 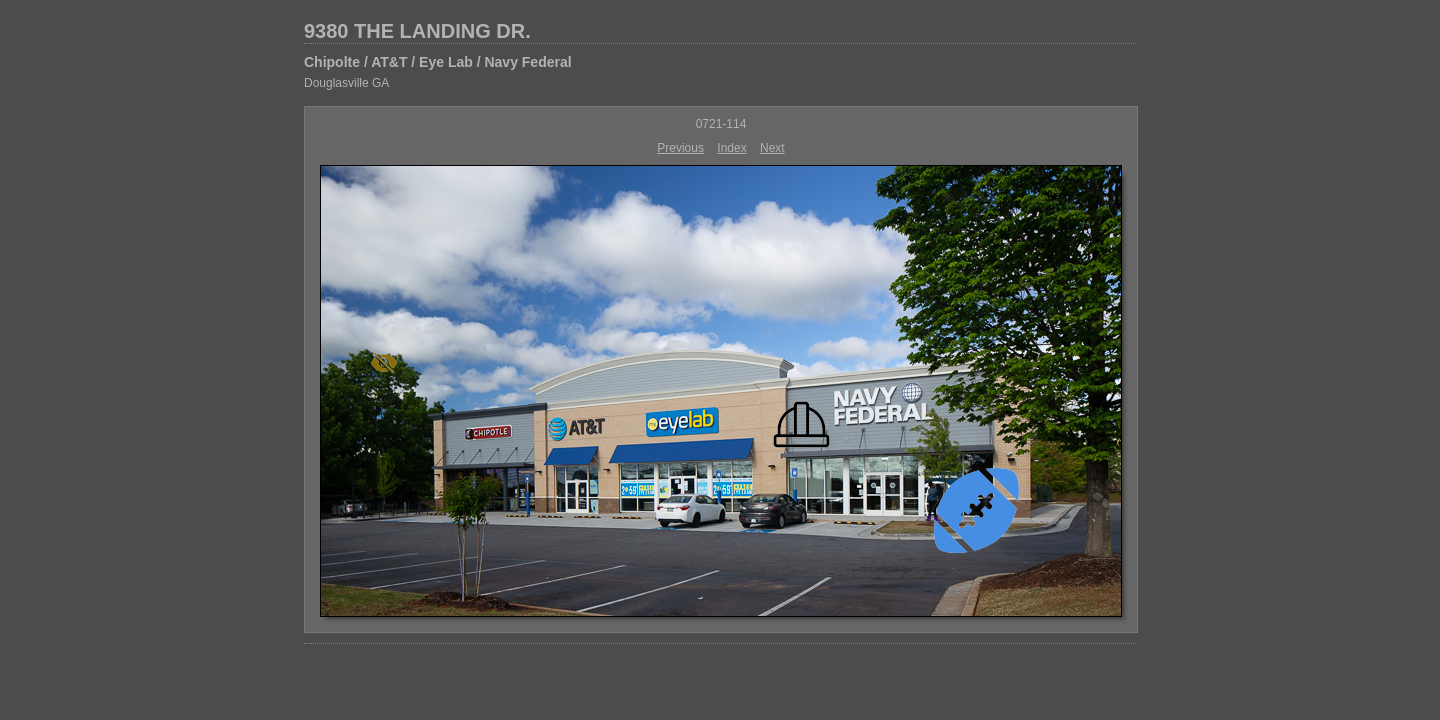 What do you see at coordinates (801, 427) in the screenshot?
I see `access construction or work site settings` at bounding box center [801, 427].